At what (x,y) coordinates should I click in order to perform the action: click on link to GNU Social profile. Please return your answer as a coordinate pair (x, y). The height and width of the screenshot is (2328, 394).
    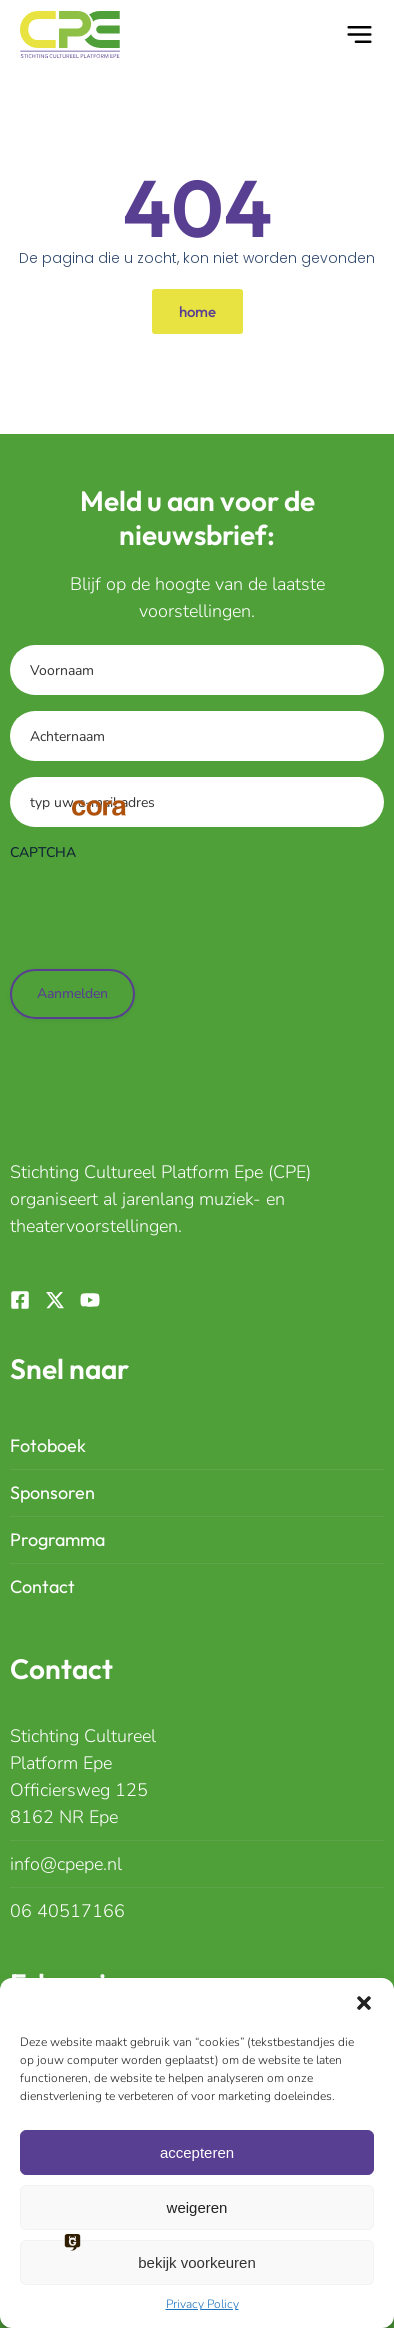
    Looking at the image, I should click on (72, 2242).